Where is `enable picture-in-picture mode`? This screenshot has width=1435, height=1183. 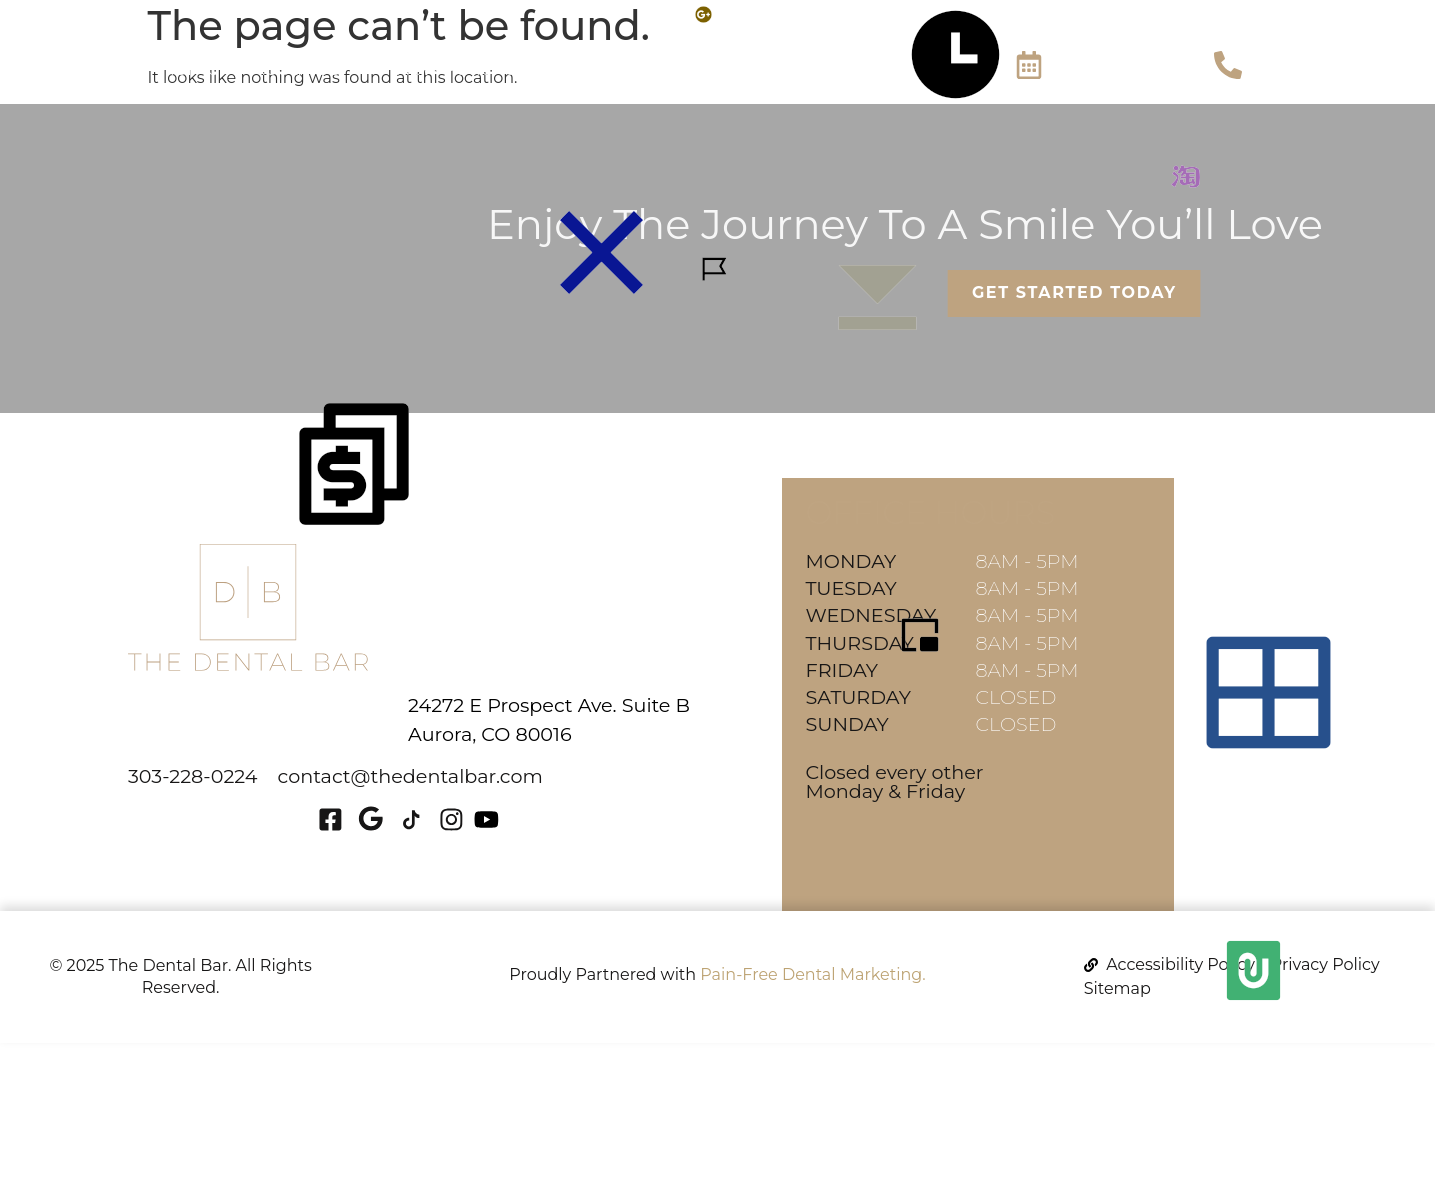 enable picture-in-picture mode is located at coordinates (920, 635).